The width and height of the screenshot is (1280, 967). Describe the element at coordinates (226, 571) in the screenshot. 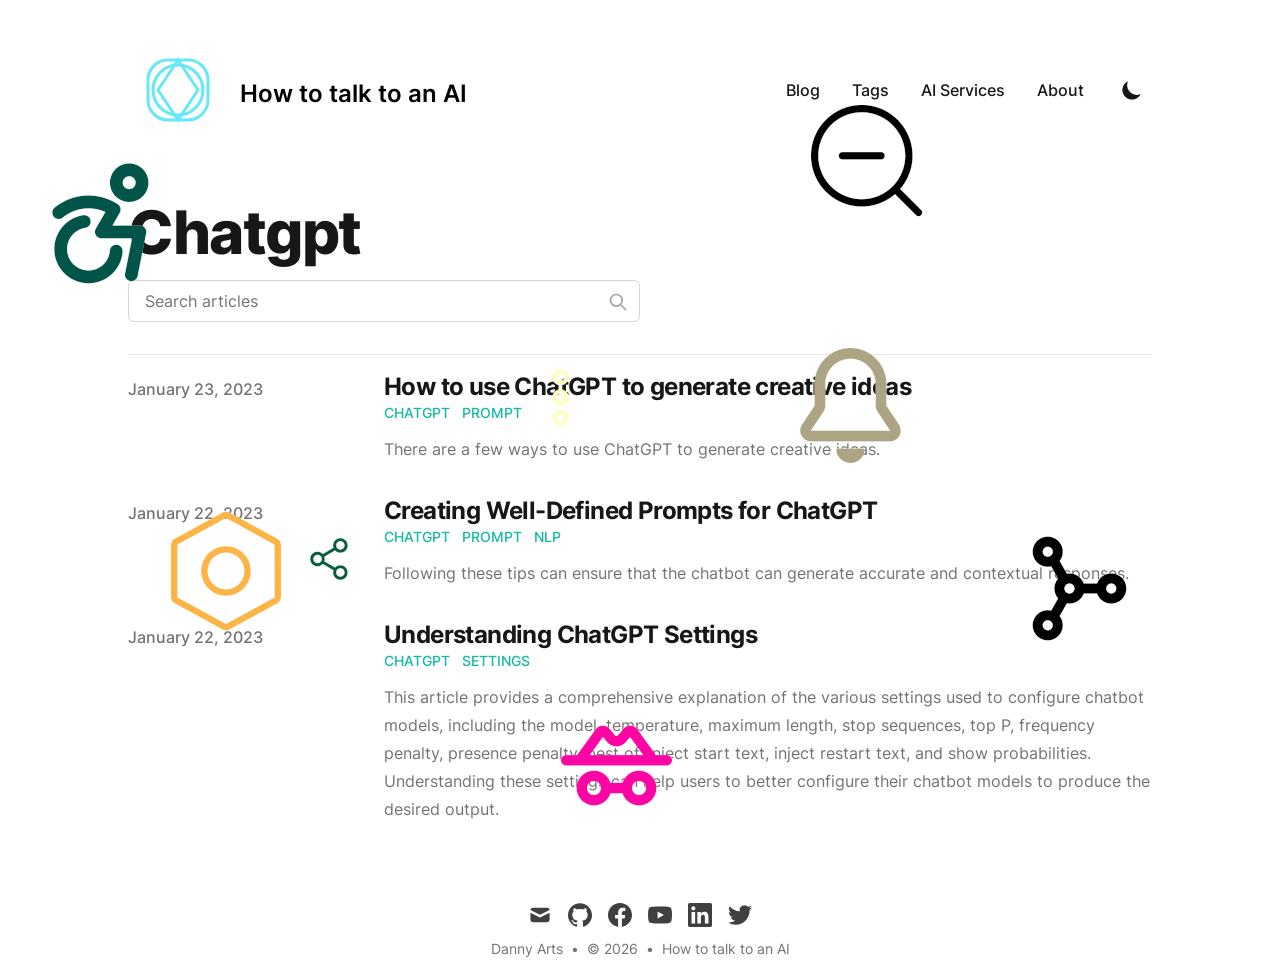

I see `access settings or configuration options` at that location.